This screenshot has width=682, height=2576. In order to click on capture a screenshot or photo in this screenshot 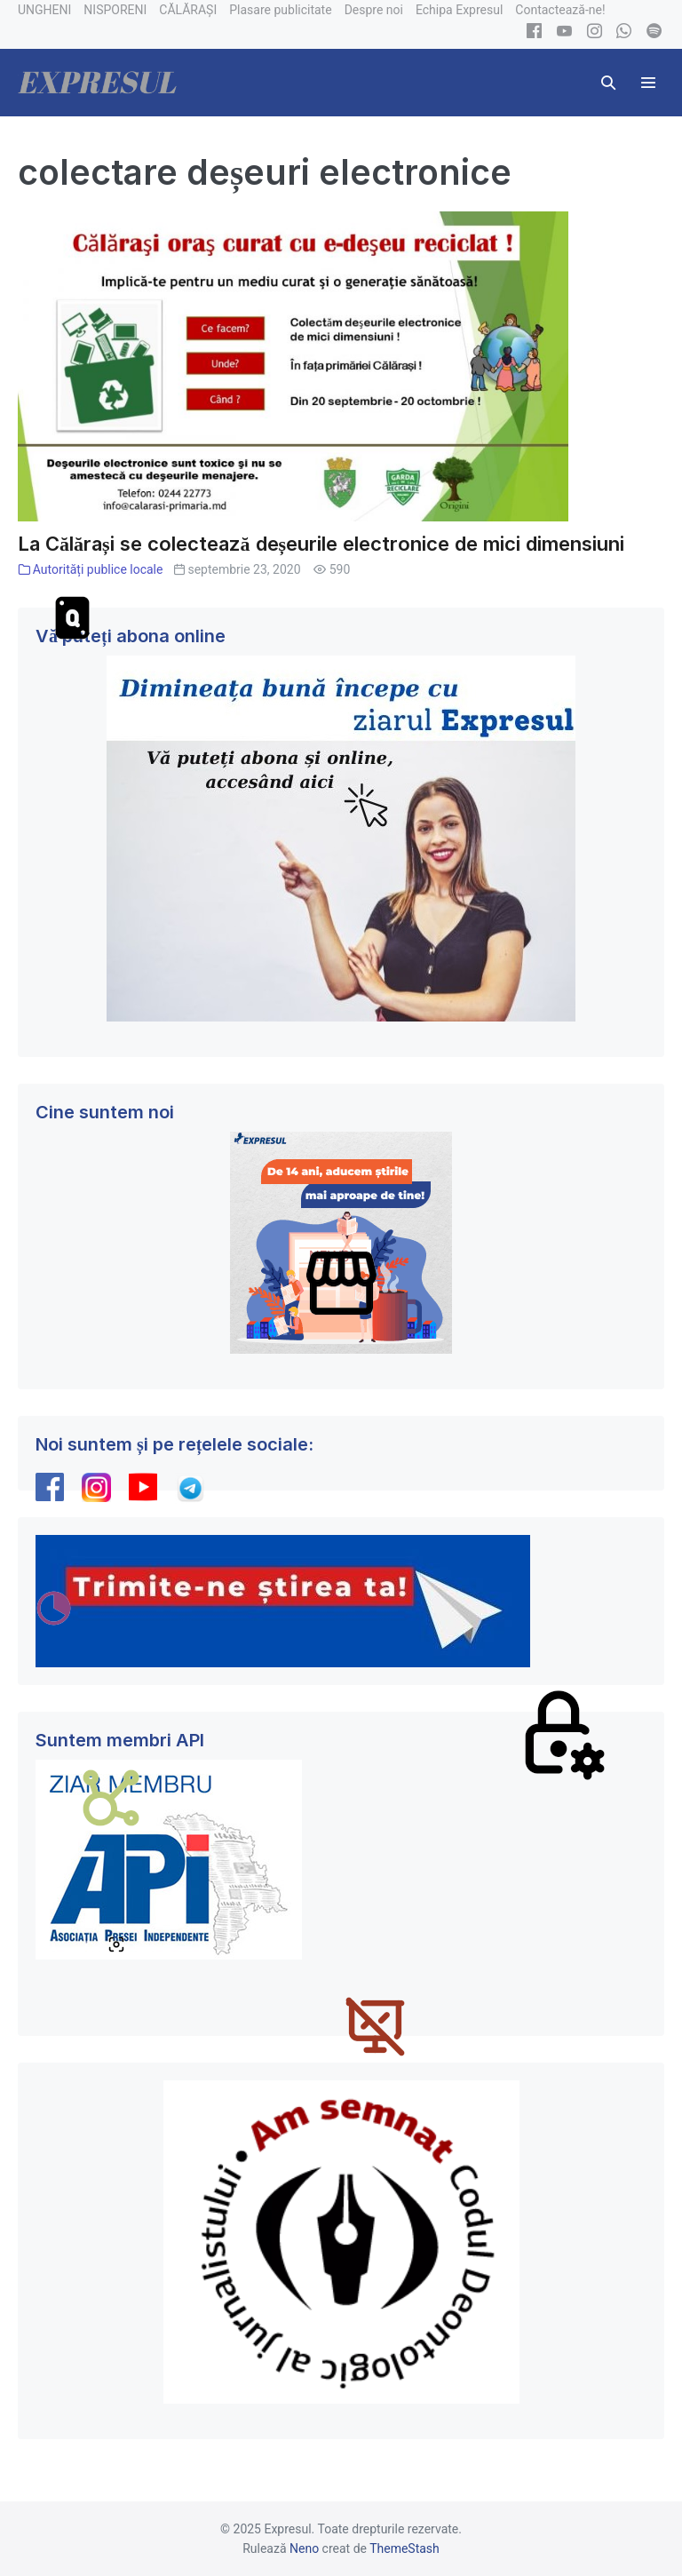, I will do `click(116, 1944)`.